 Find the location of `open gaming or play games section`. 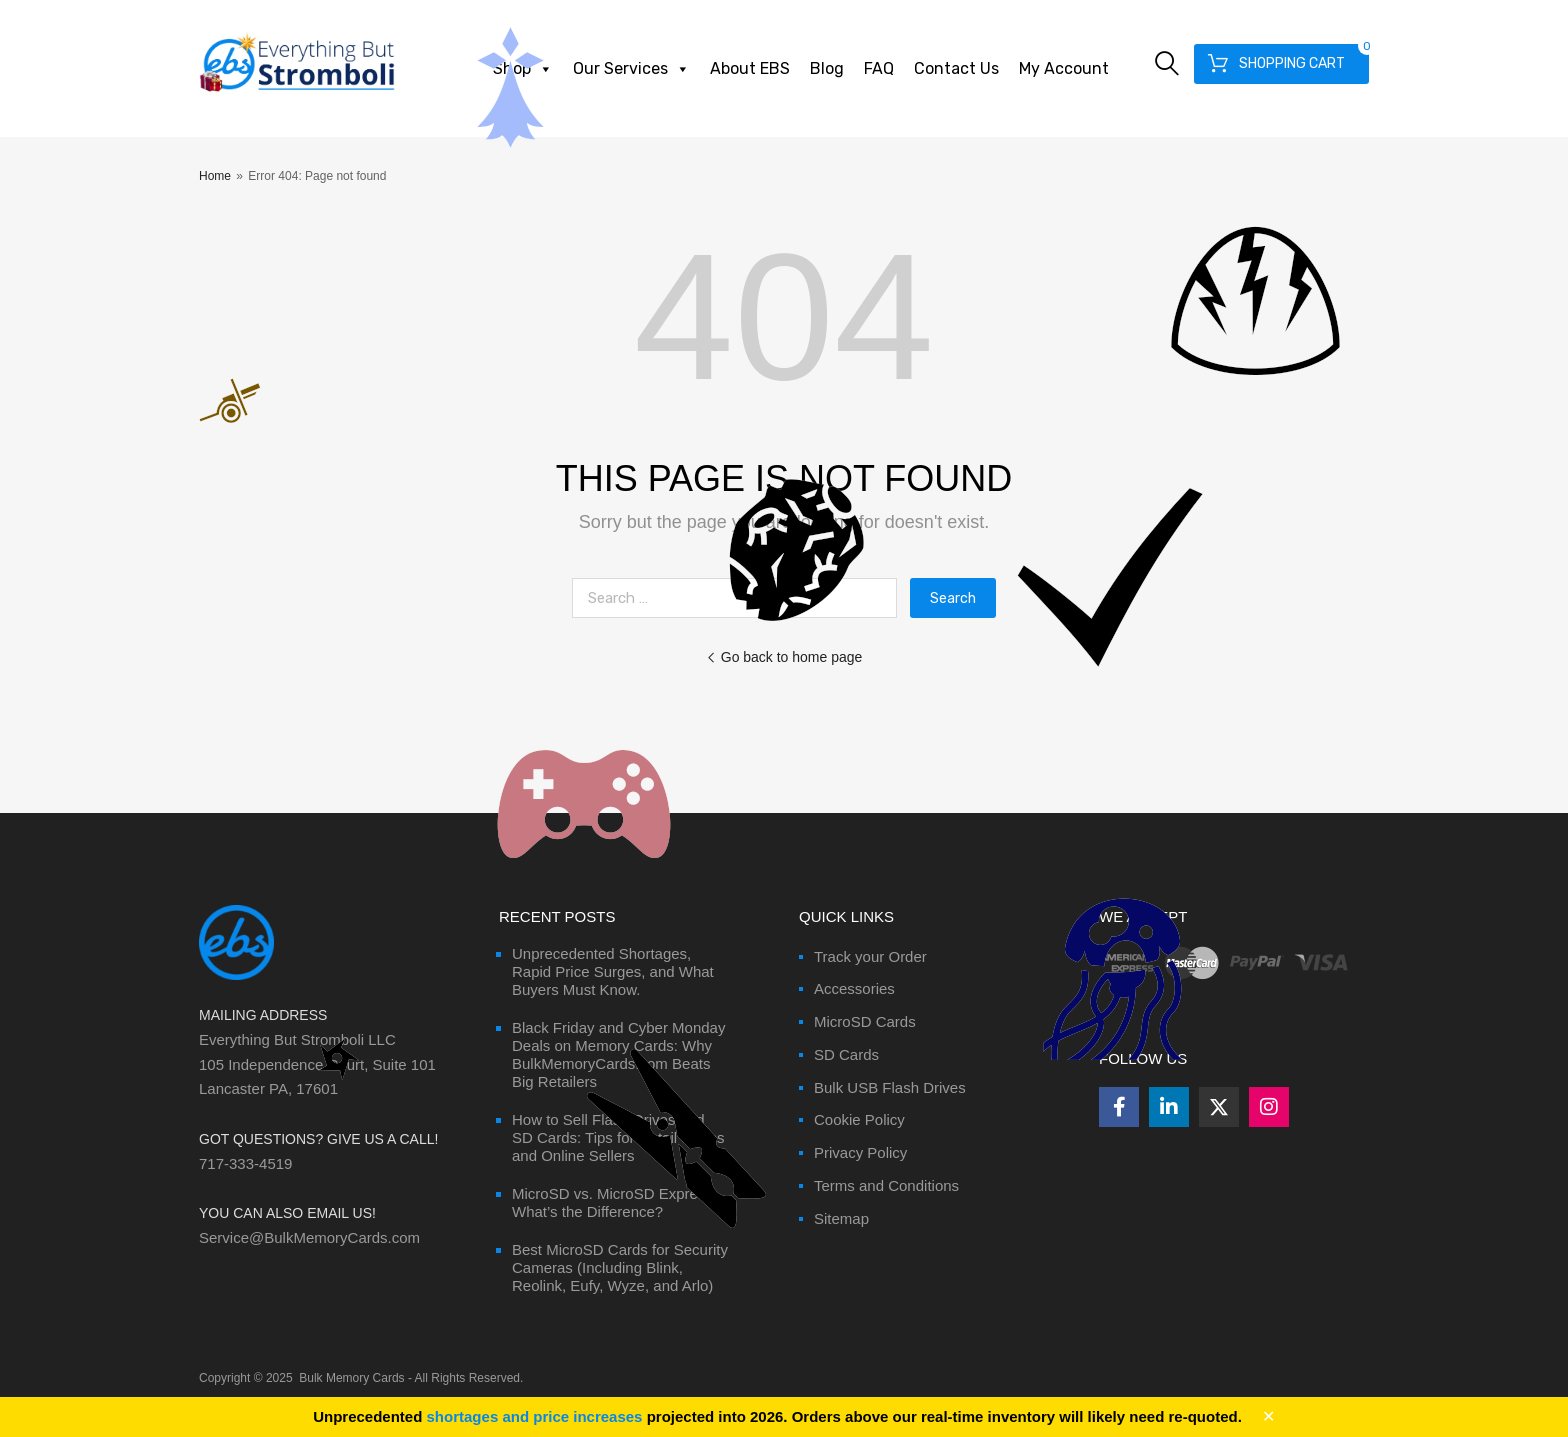

open gaming or play games section is located at coordinates (584, 804).